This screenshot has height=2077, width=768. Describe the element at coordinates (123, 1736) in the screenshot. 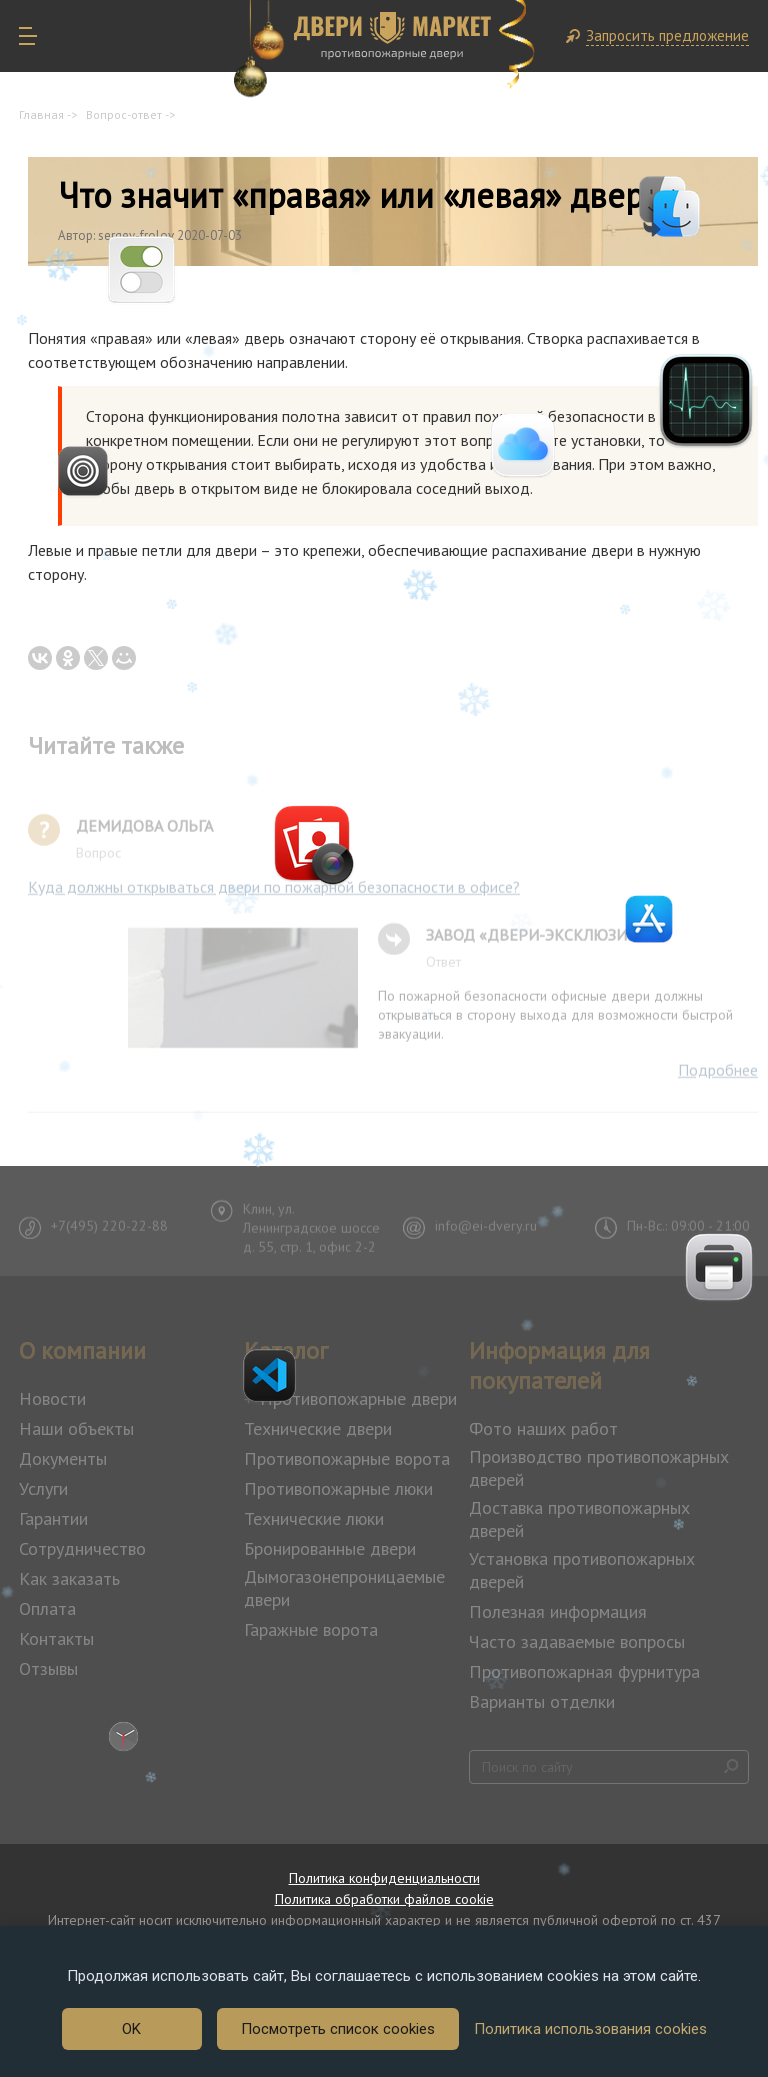

I see `open the clock application` at that location.